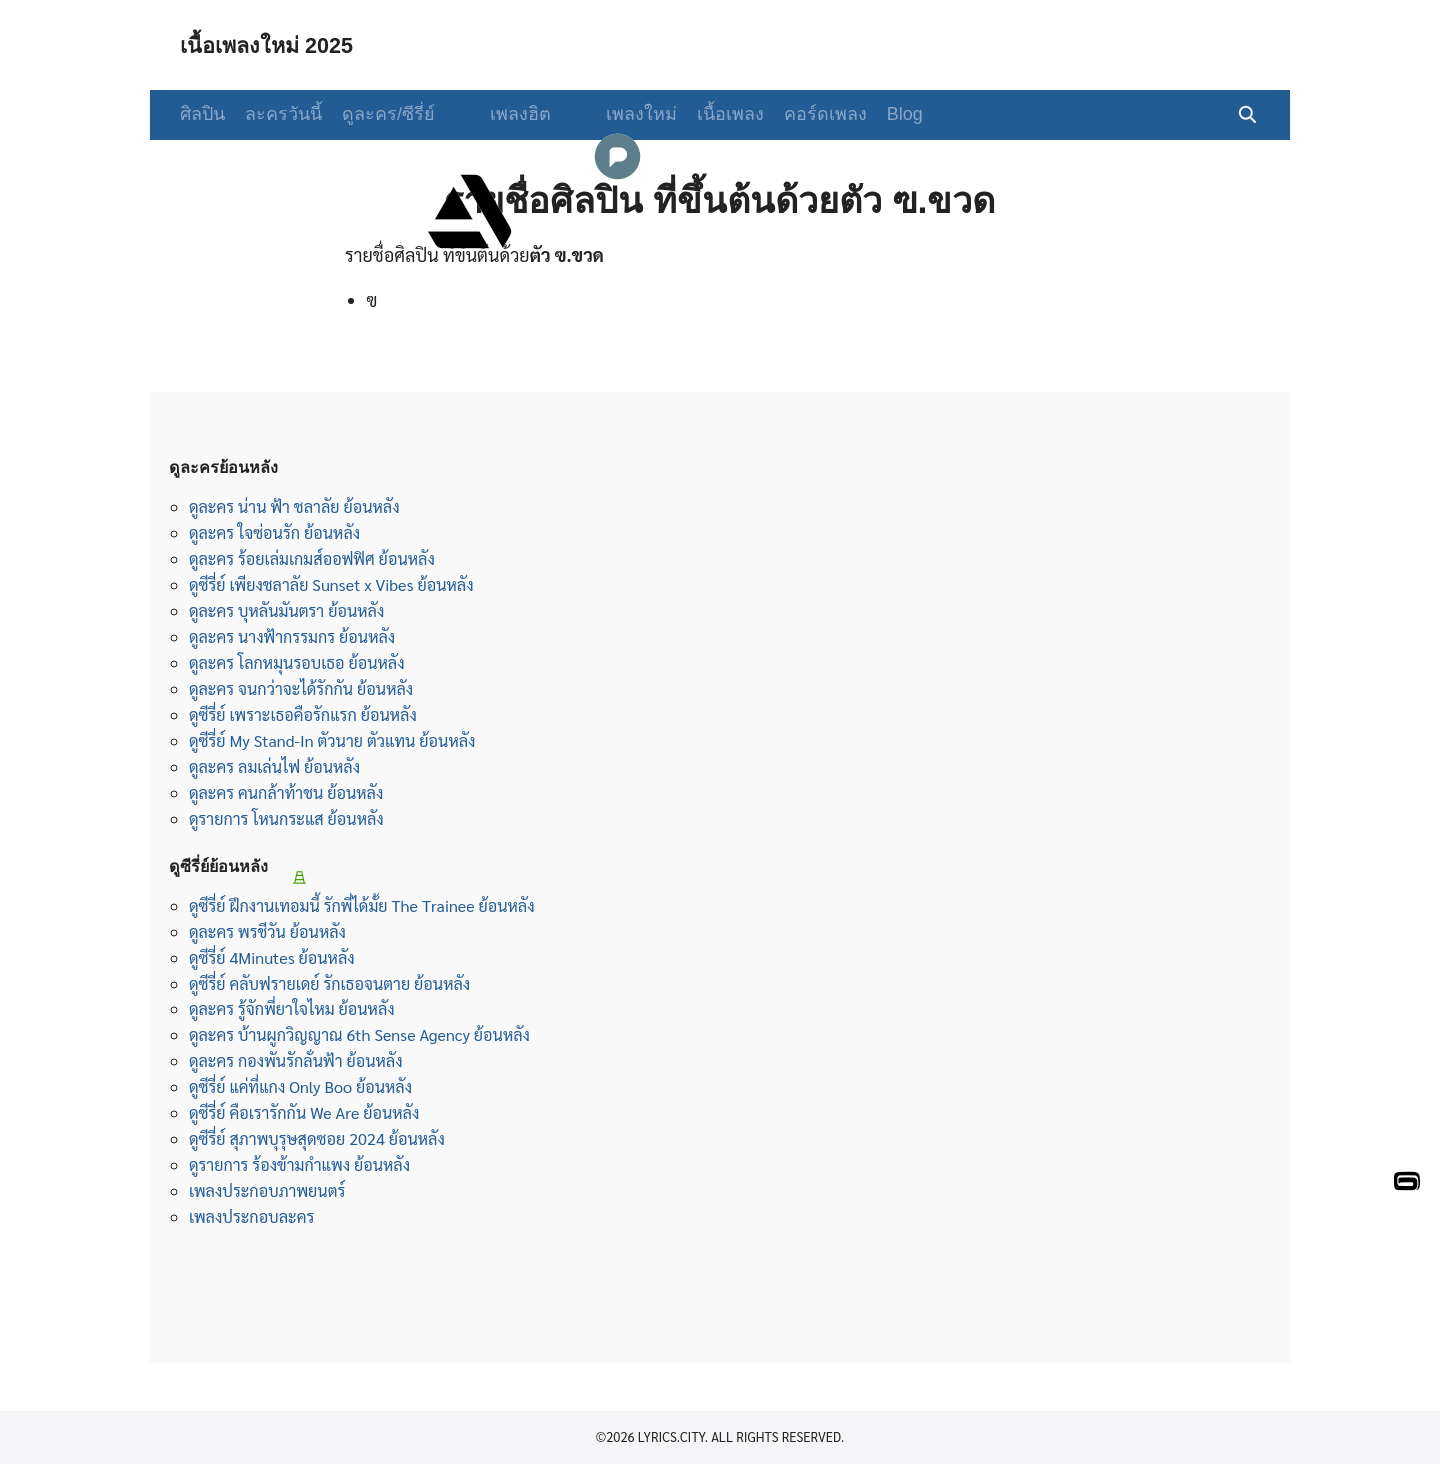 The image size is (1440, 1464). I want to click on open the pixelfed app, so click(617, 156).